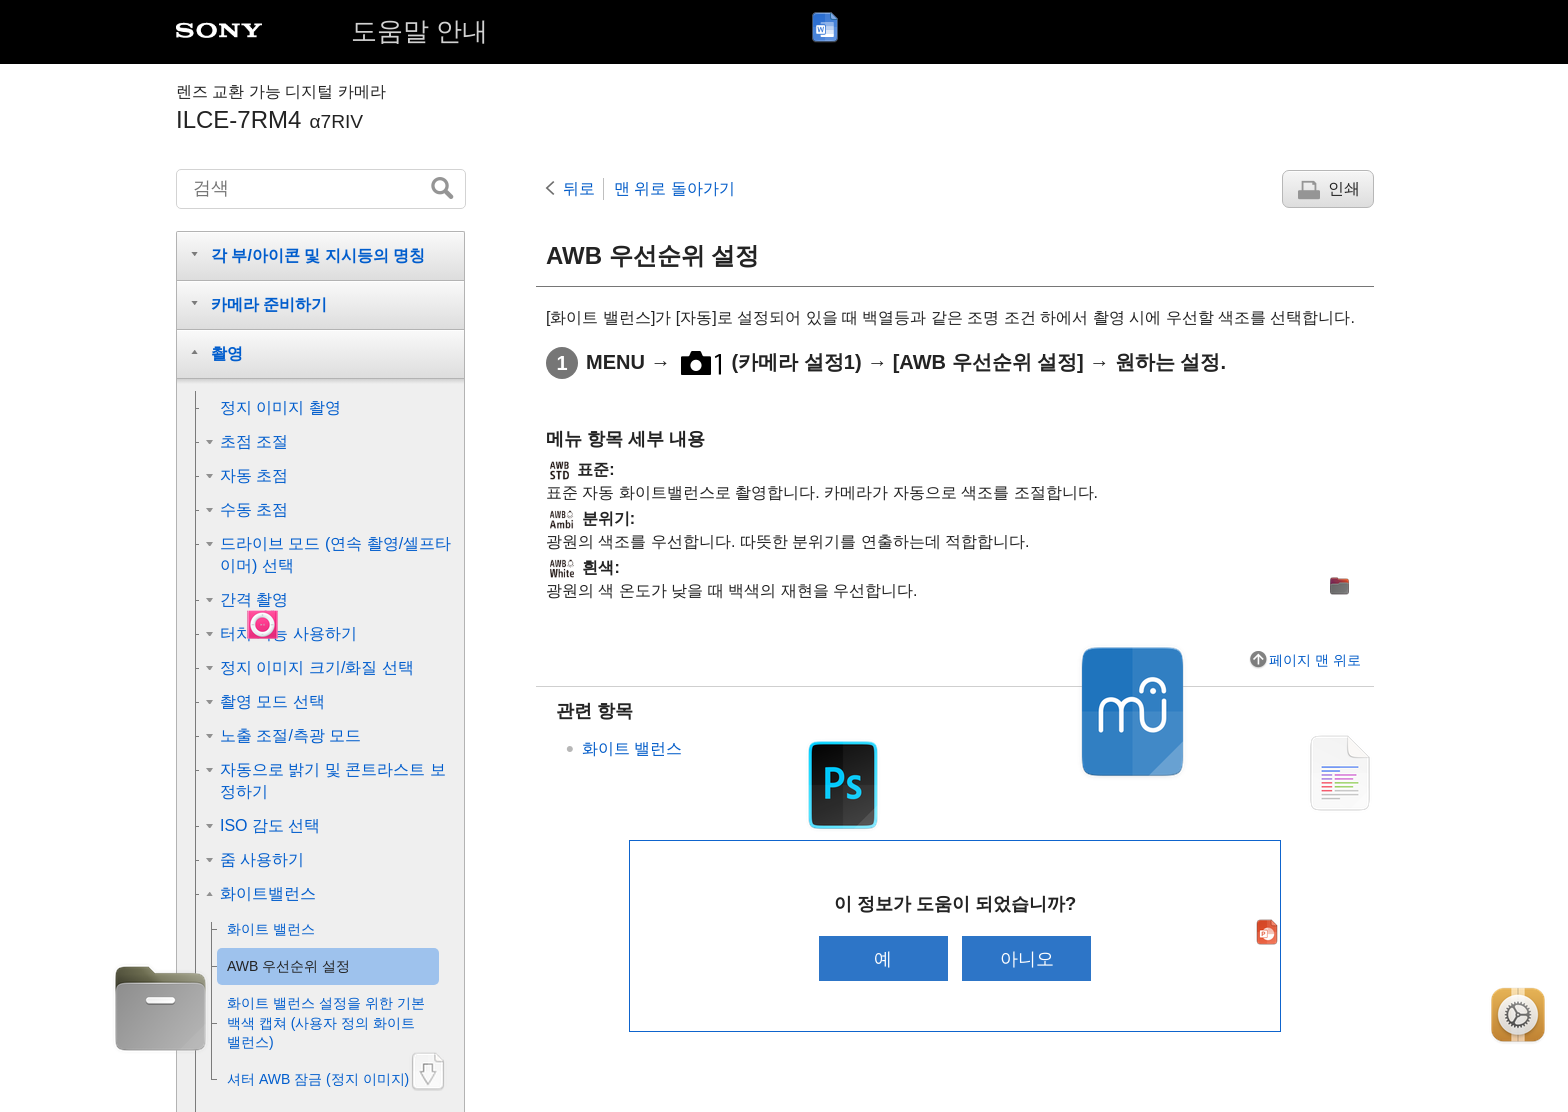  What do you see at coordinates (262, 624) in the screenshot?
I see `iPod shuffle device connected` at bounding box center [262, 624].